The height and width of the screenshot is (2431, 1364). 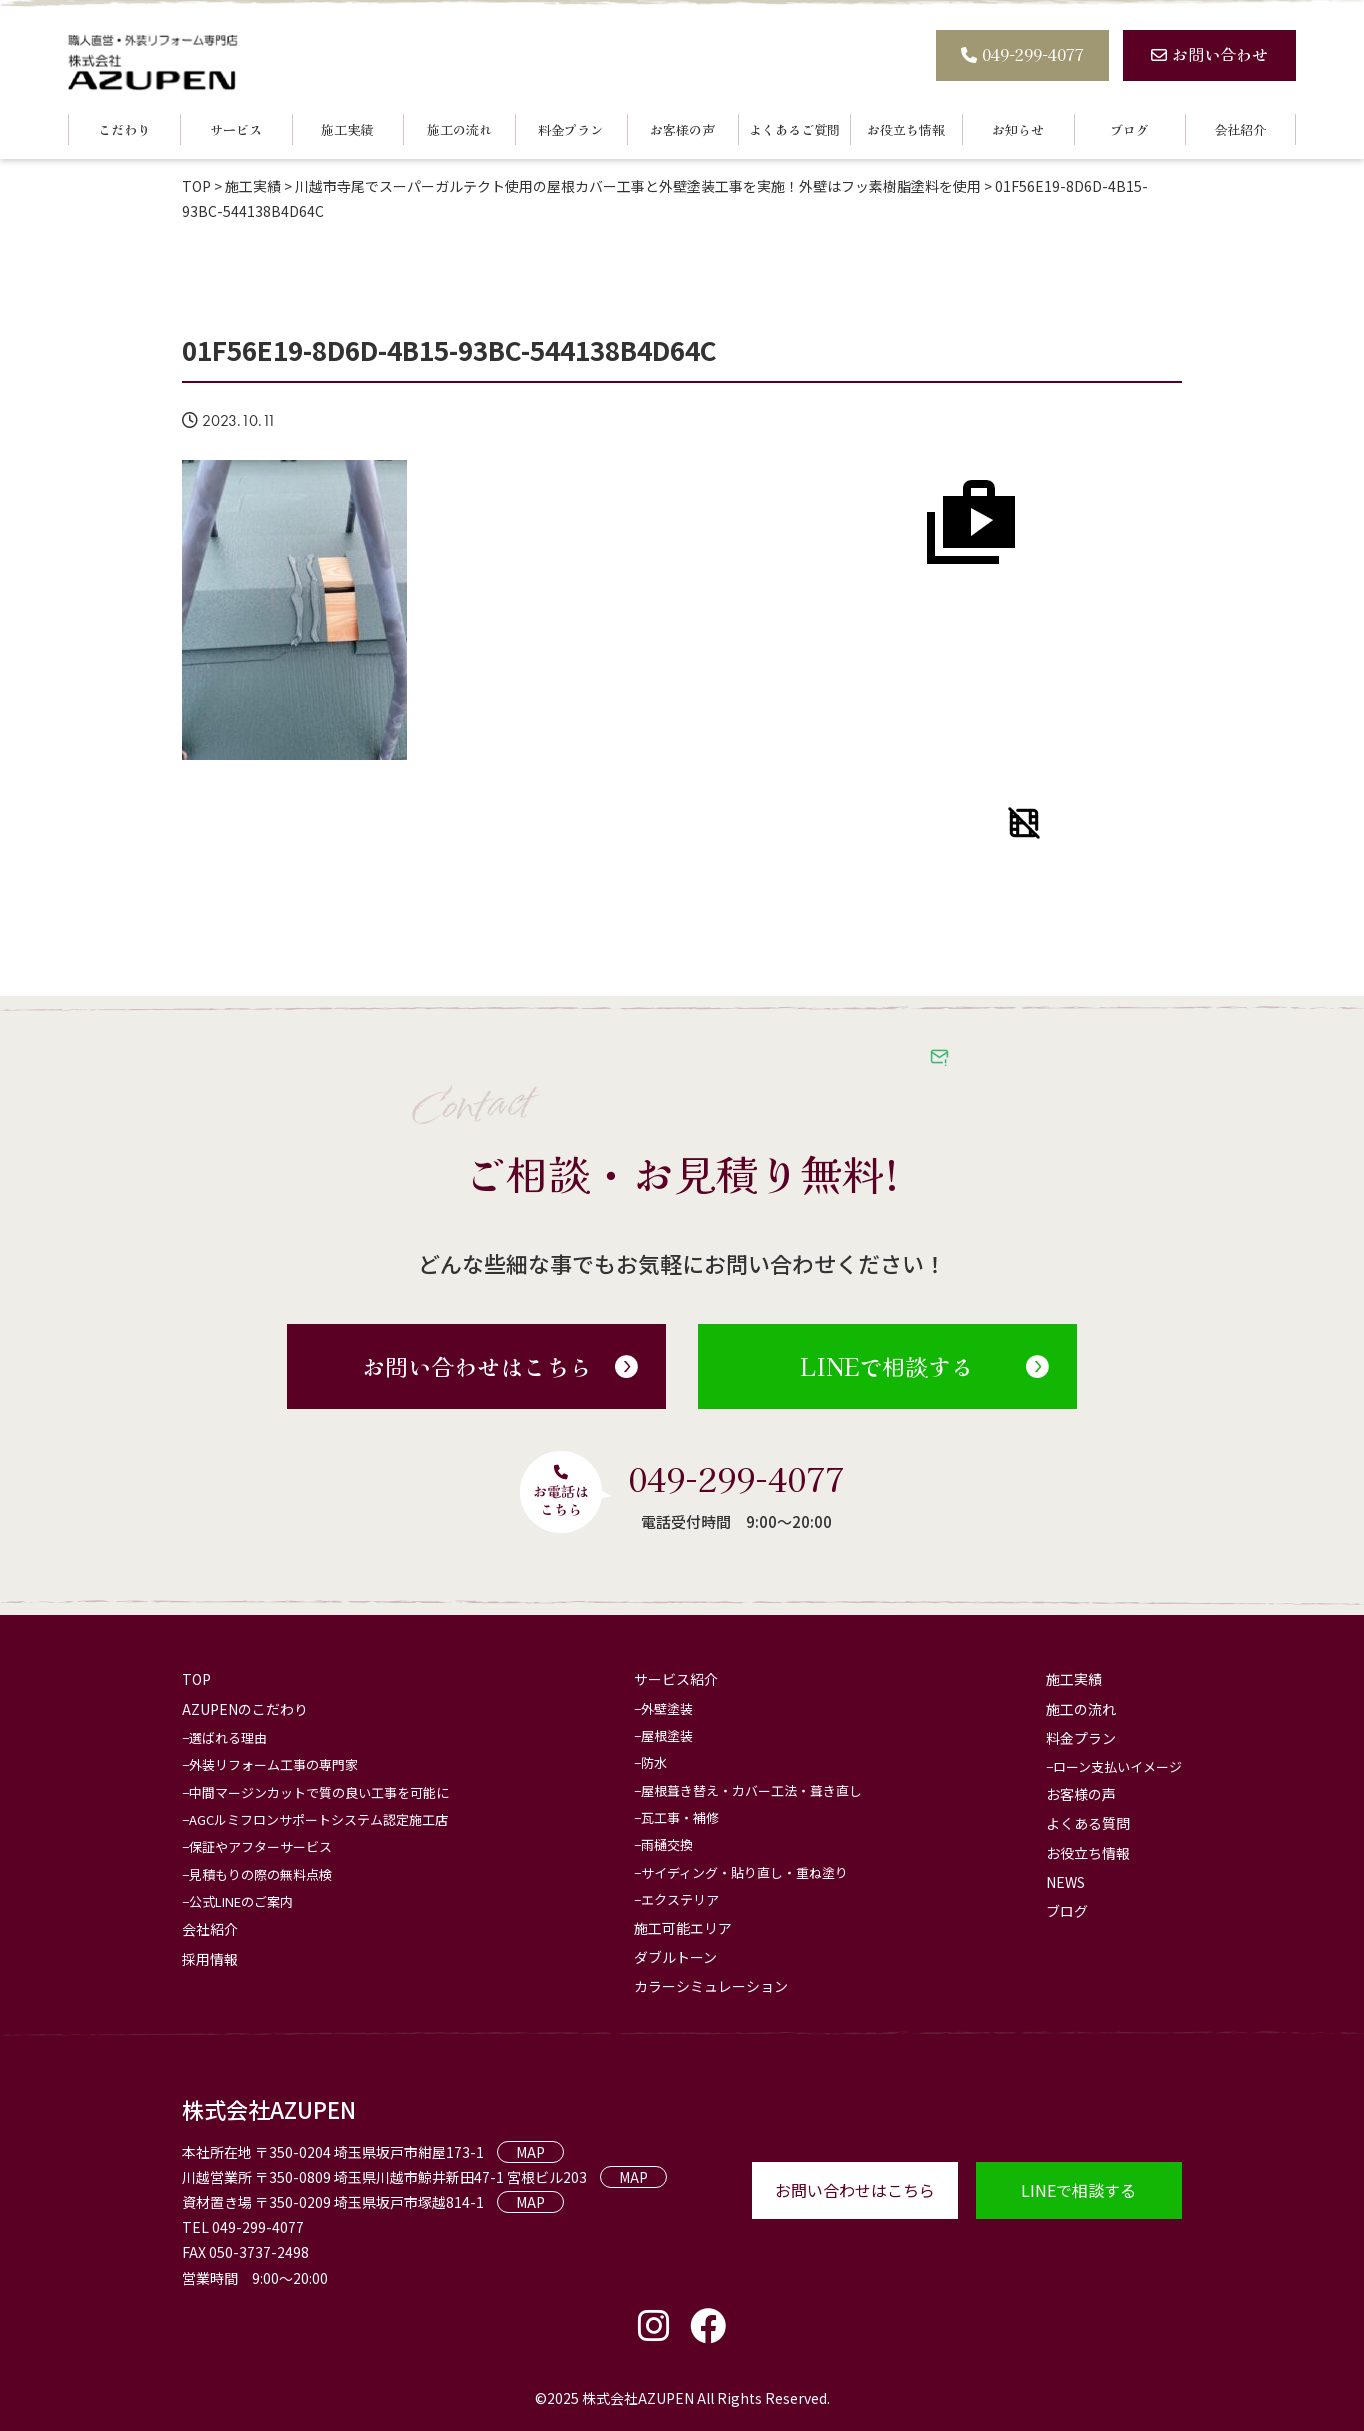 I want to click on indicates an urgent or important email, so click(x=939, y=1056).